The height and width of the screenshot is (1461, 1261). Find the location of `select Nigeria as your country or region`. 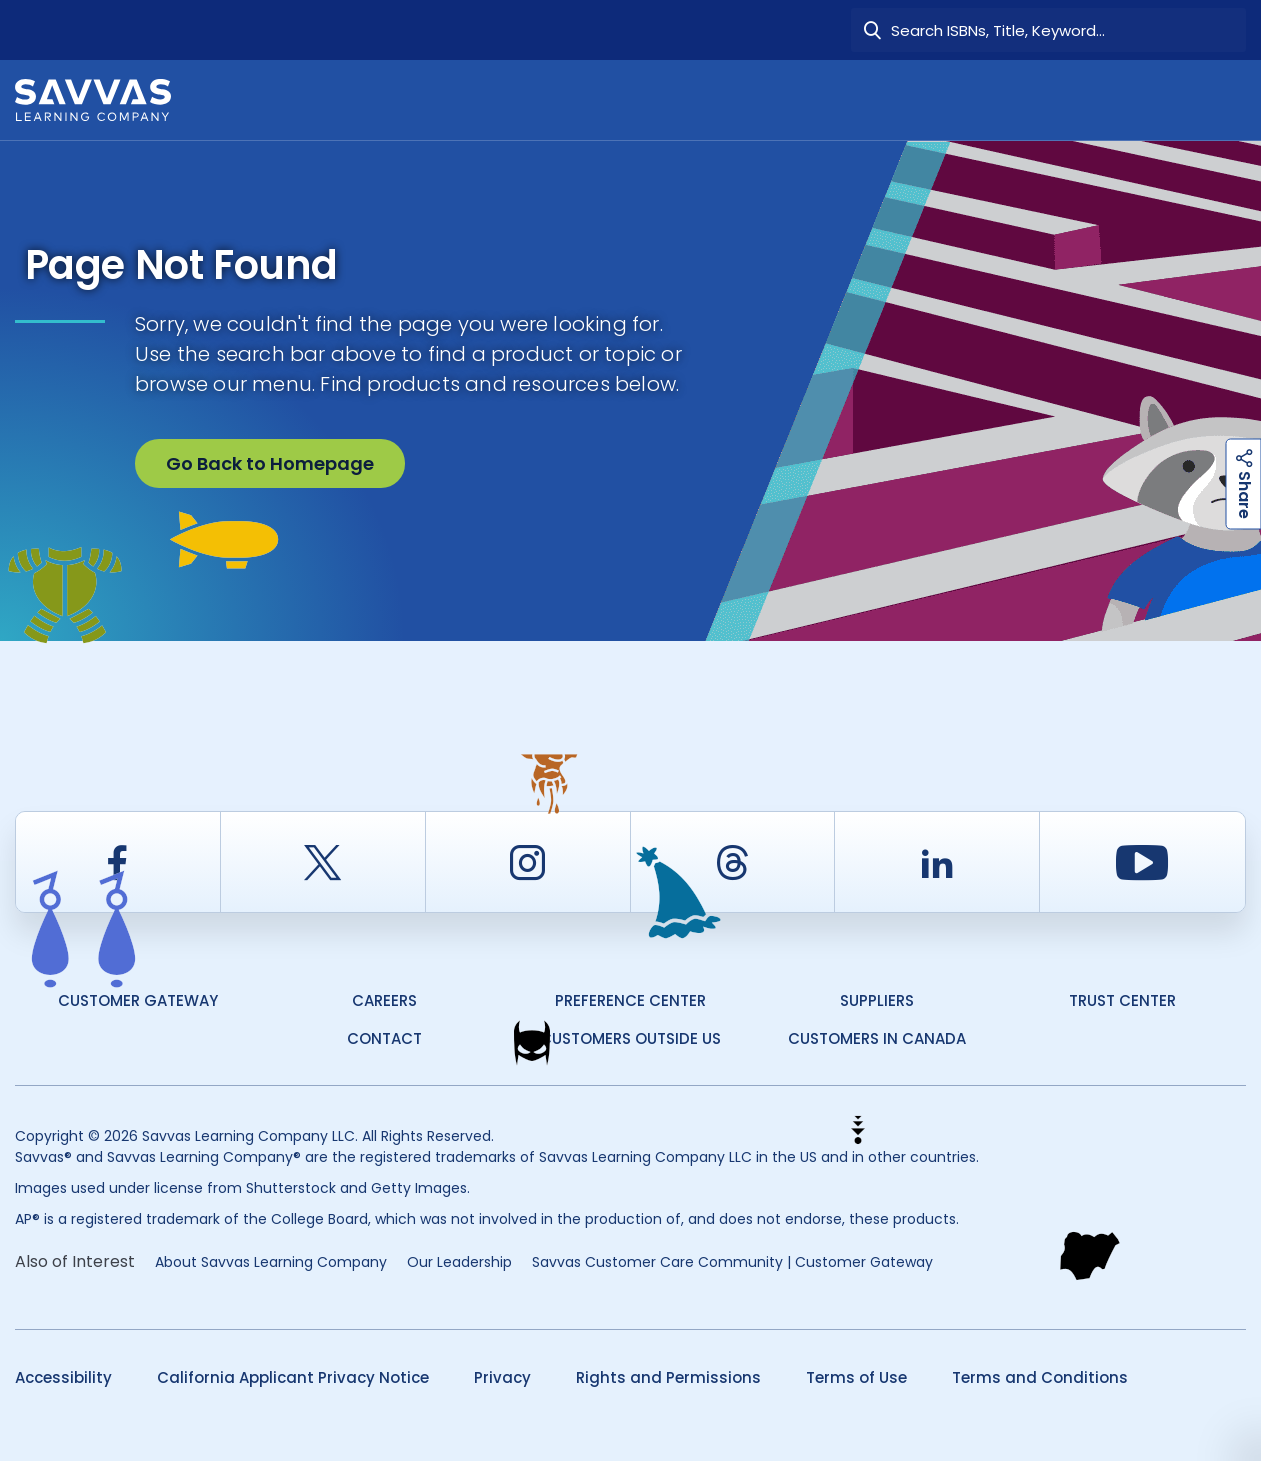

select Nigeria as your country or region is located at coordinates (1090, 1256).